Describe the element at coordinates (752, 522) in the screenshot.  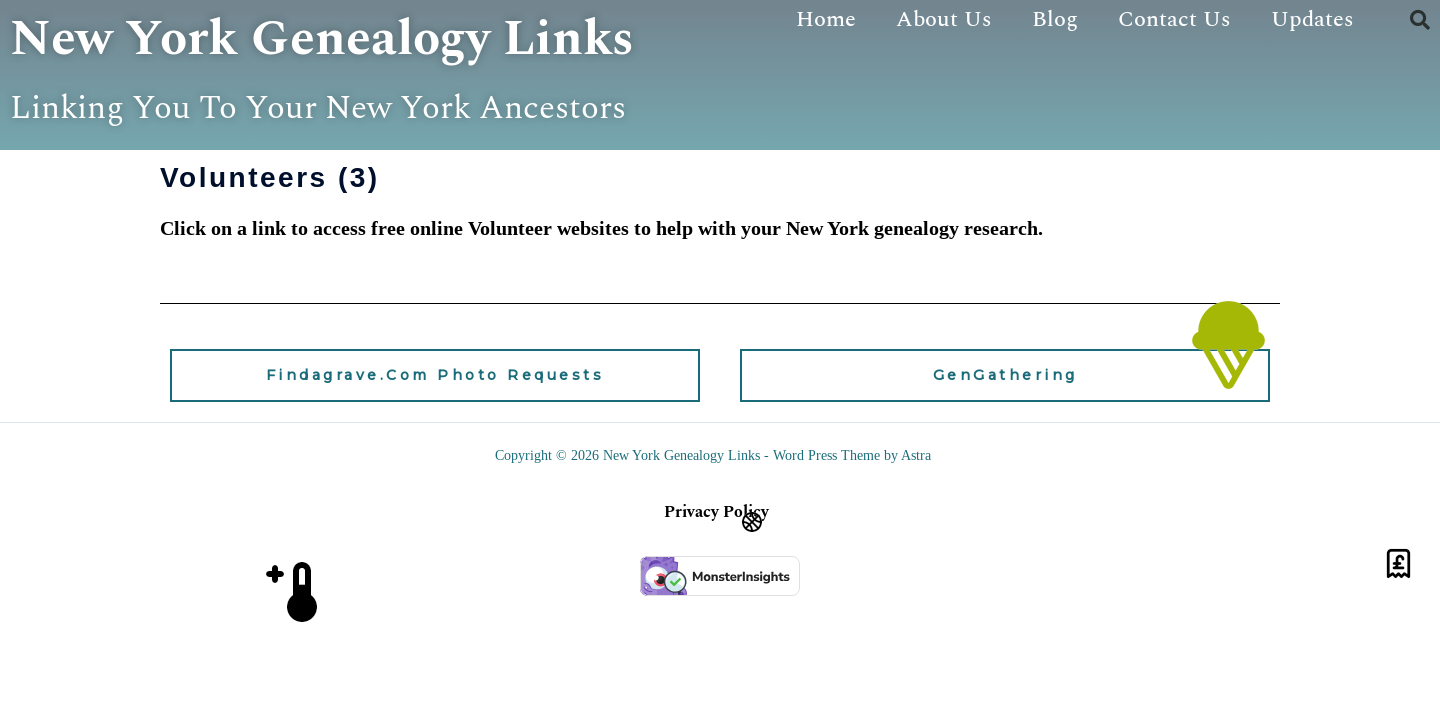
I see `access basketball or sports-related content` at that location.